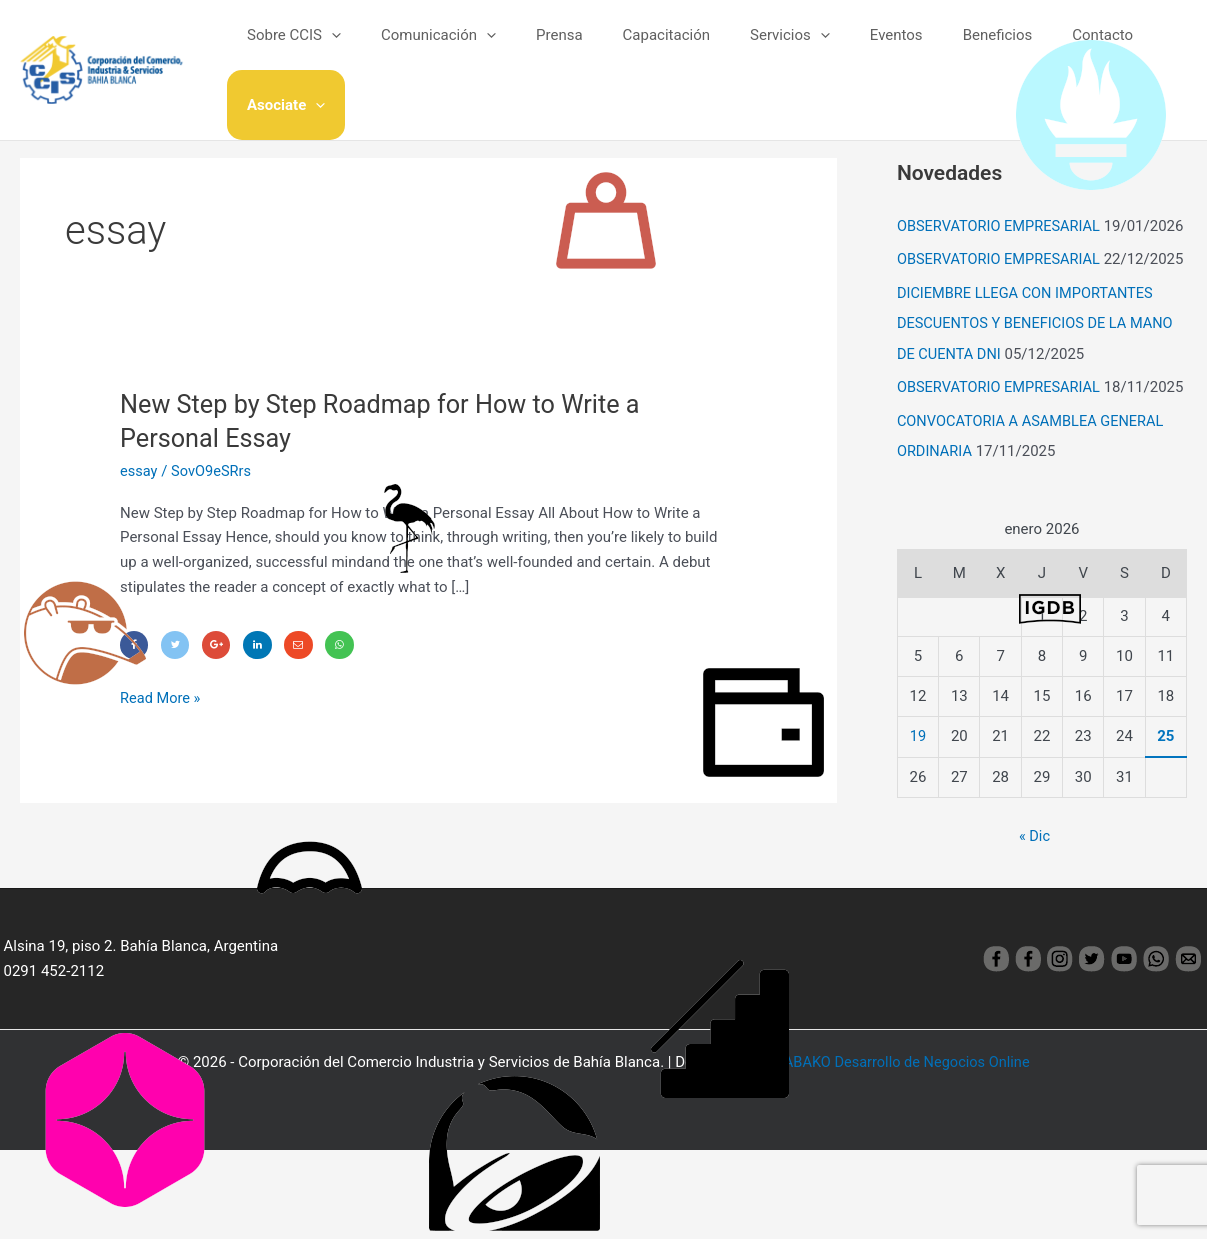 This screenshot has width=1207, height=1239. What do you see at coordinates (720, 1029) in the screenshot?
I see `open levels.fyi app or website` at bounding box center [720, 1029].